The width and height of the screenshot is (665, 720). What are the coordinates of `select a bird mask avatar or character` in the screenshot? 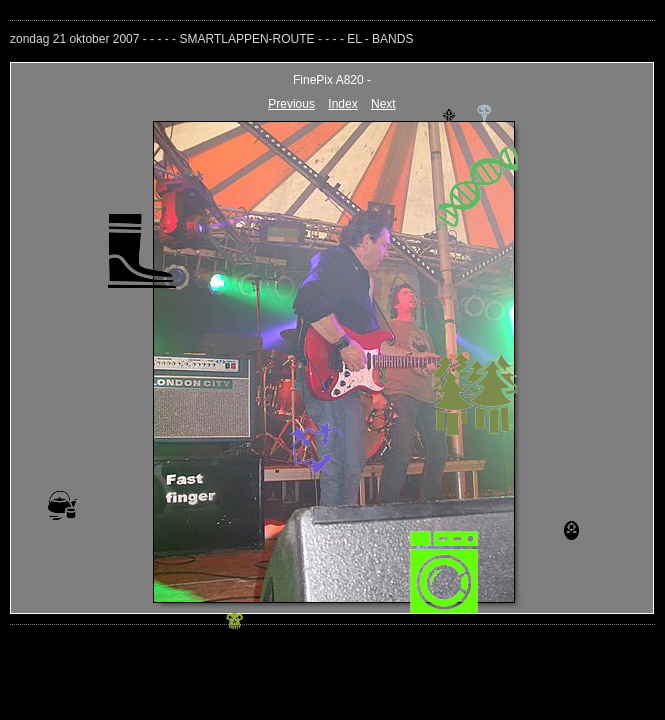 It's located at (484, 113).